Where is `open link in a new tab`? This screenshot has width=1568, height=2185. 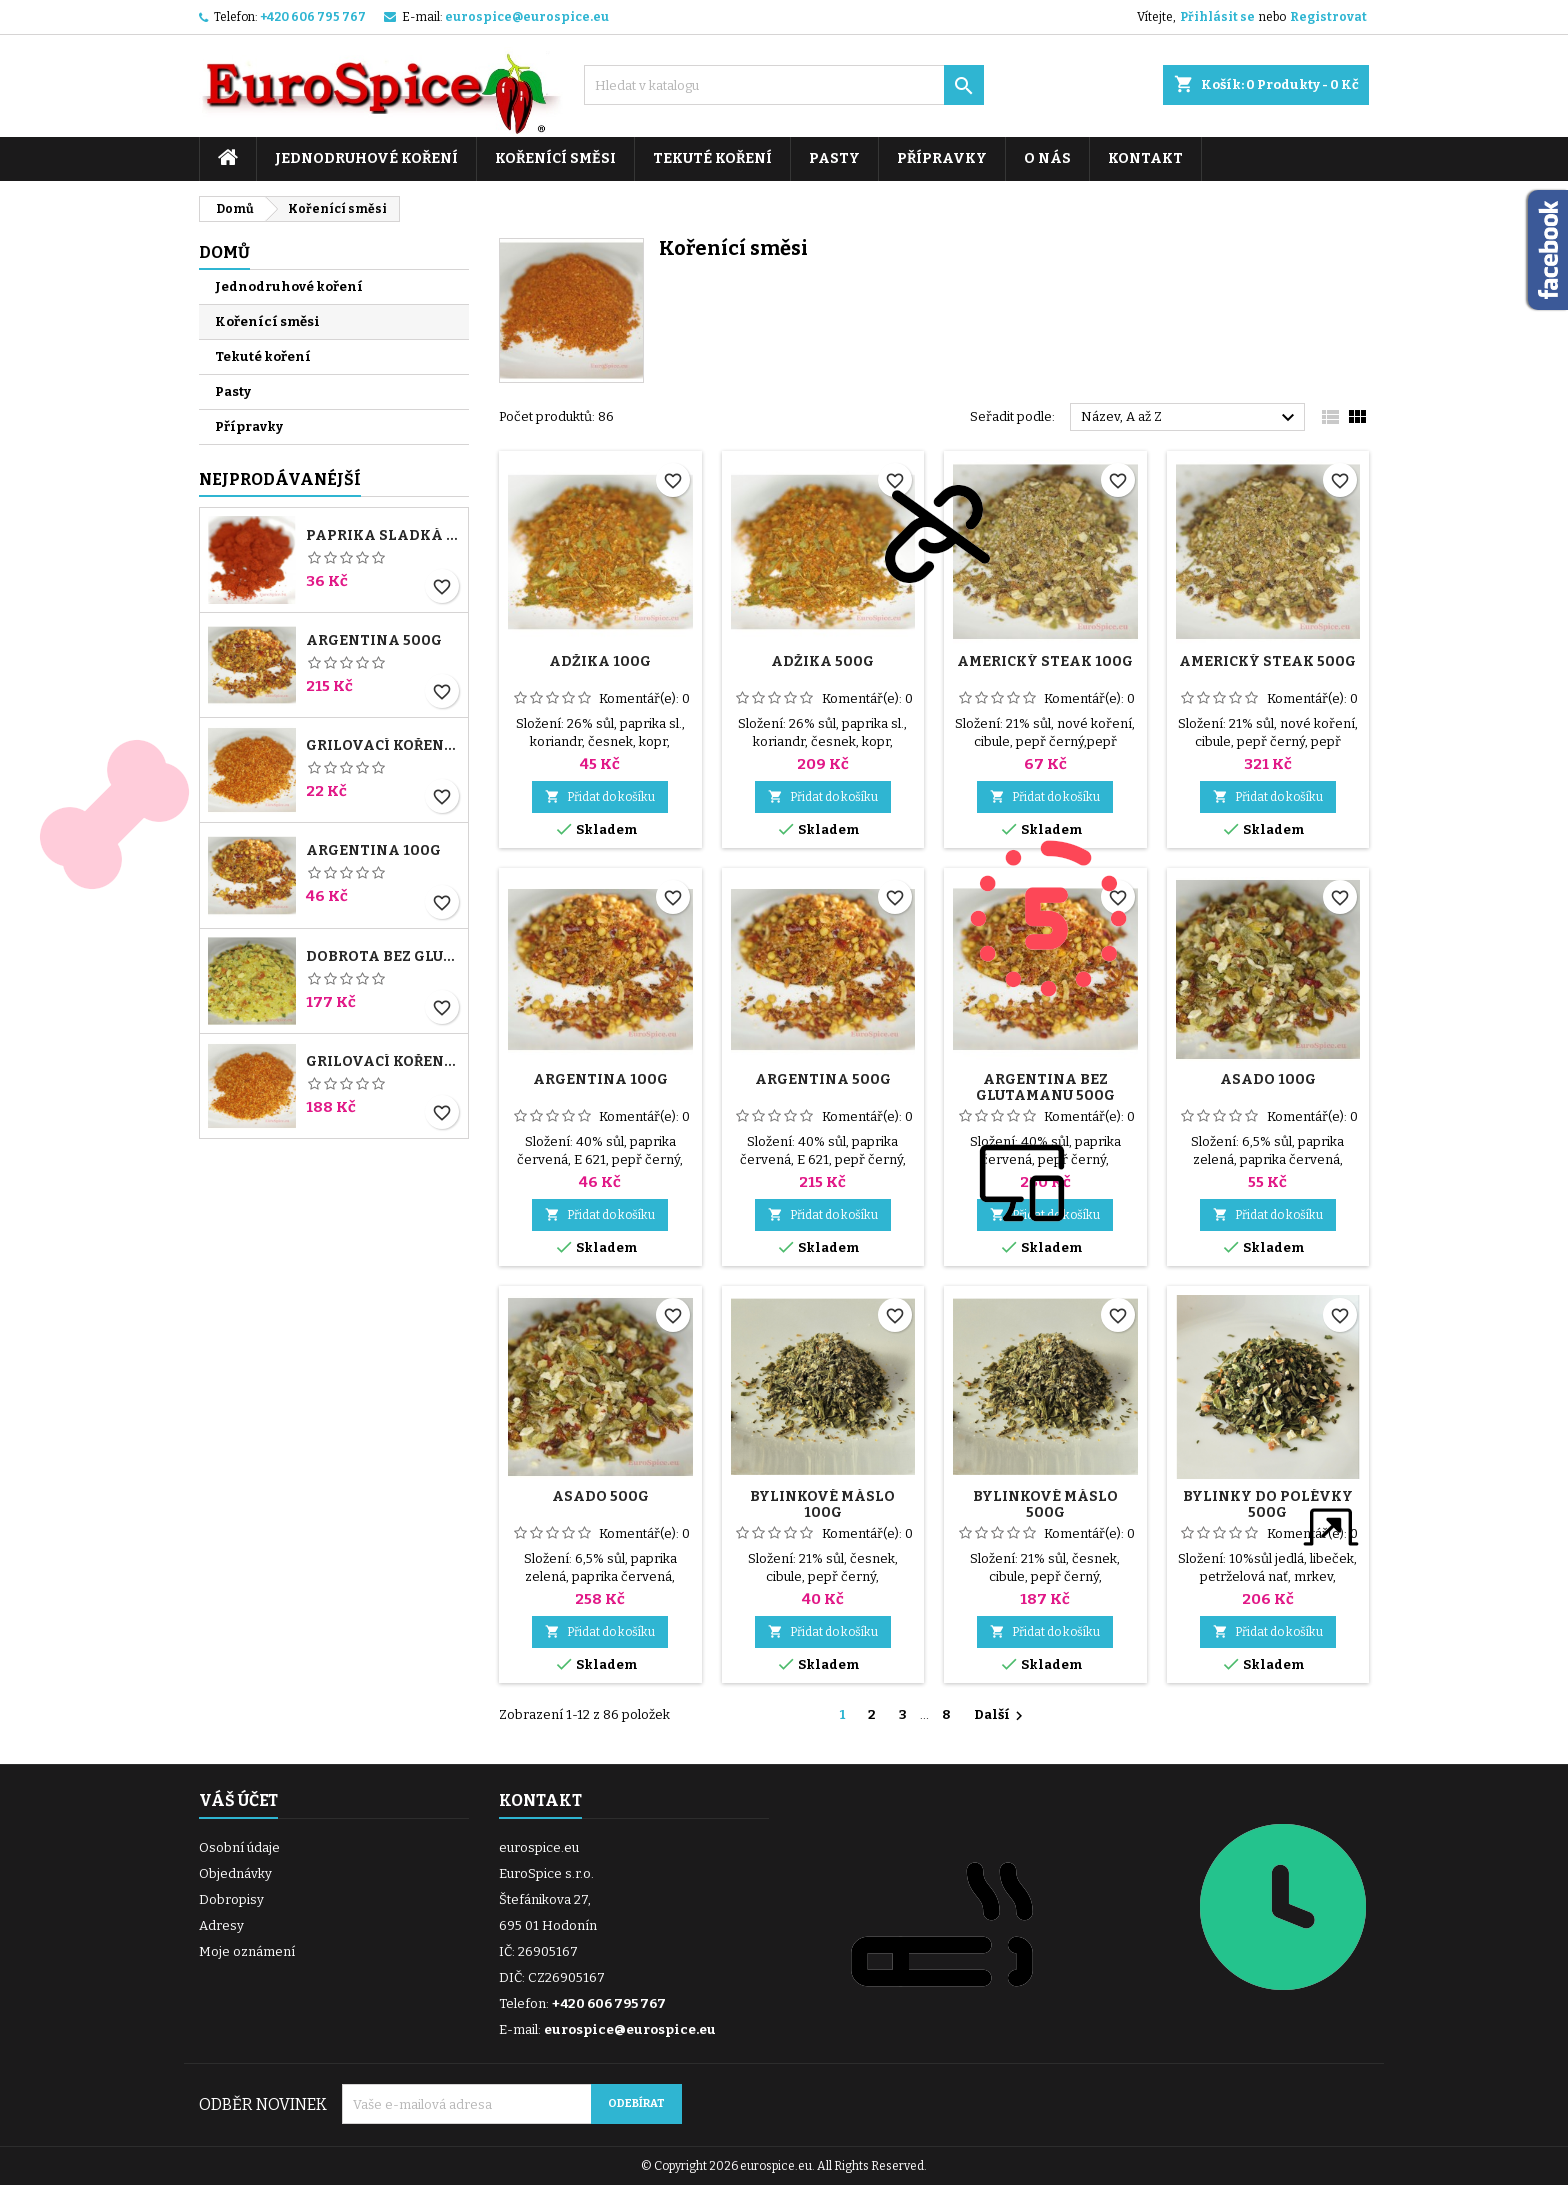
open link in a new tab is located at coordinates (1331, 1527).